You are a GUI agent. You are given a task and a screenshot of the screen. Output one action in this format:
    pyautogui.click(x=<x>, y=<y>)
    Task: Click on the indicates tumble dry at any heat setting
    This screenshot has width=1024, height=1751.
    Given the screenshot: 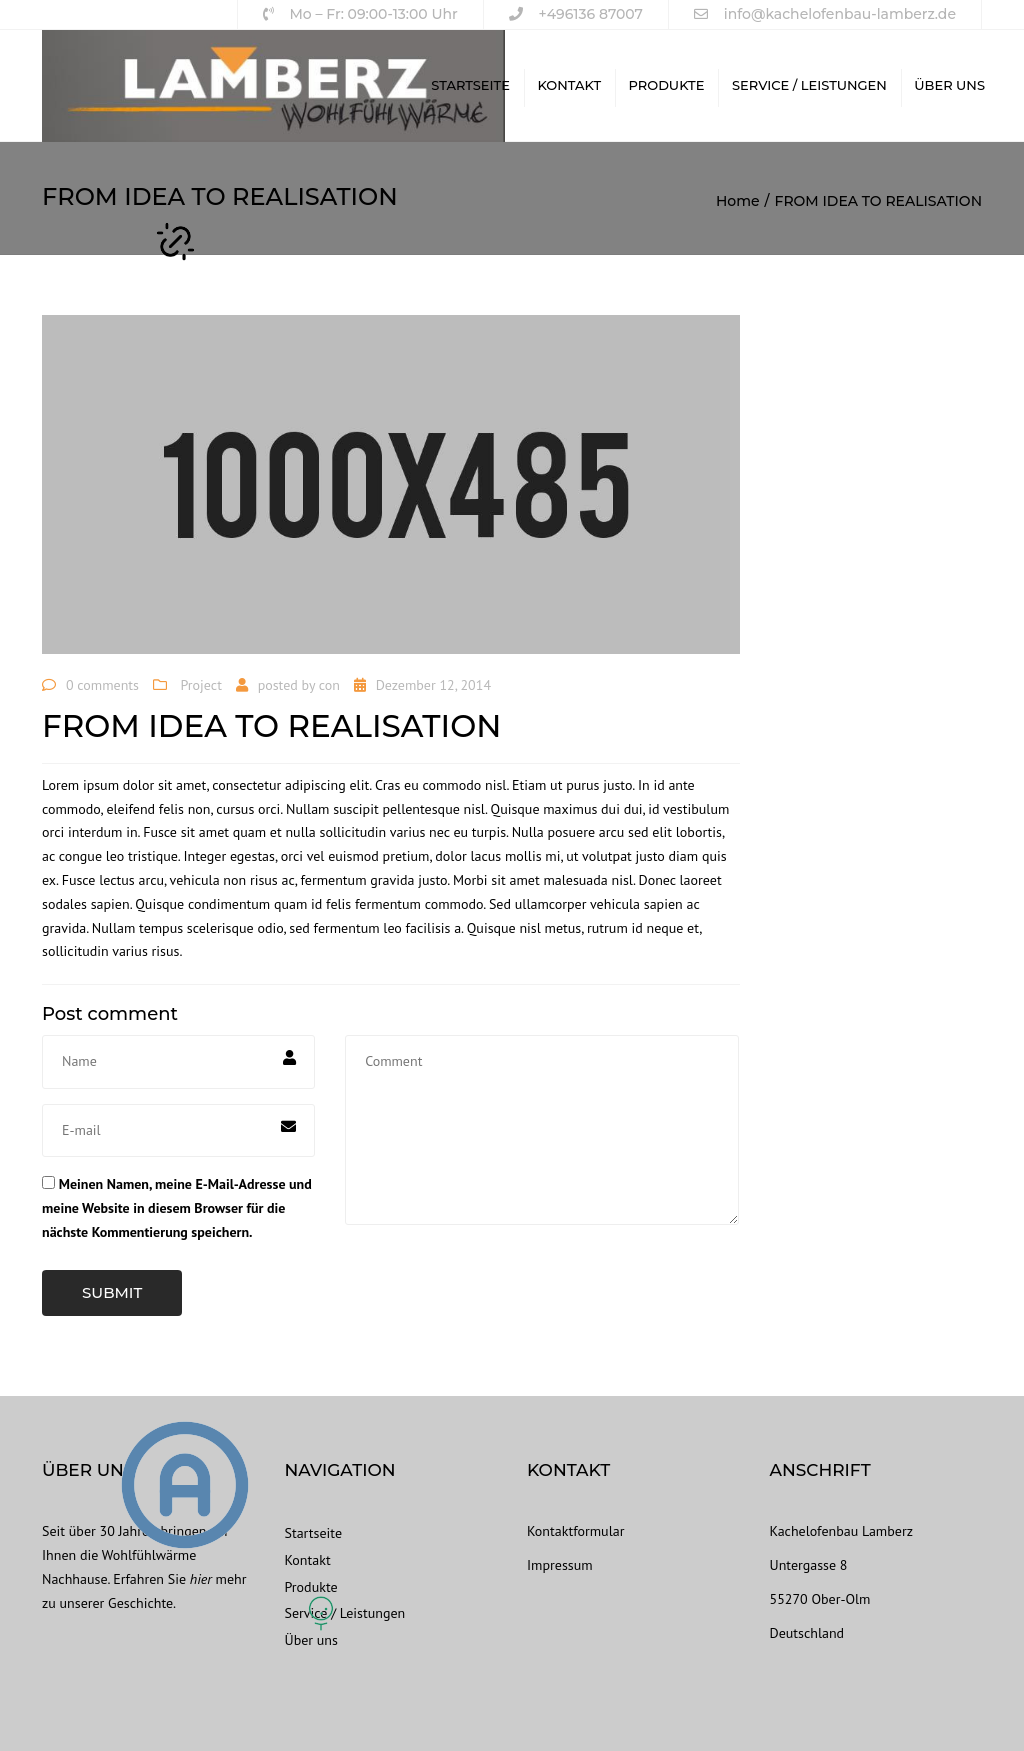 What is the action you would take?
    pyautogui.click(x=185, y=1485)
    